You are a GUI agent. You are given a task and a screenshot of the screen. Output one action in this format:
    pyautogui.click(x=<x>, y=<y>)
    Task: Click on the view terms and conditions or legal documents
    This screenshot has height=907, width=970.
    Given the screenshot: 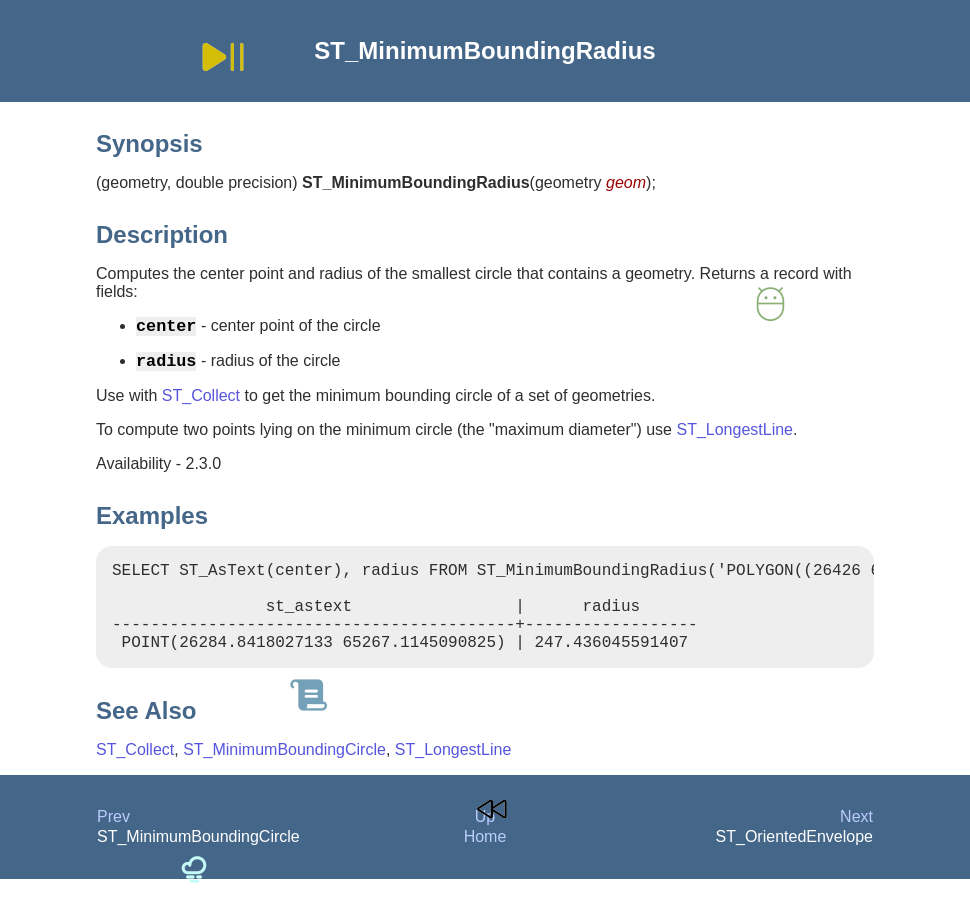 What is the action you would take?
    pyautogui.click(x=310, y=695)
    